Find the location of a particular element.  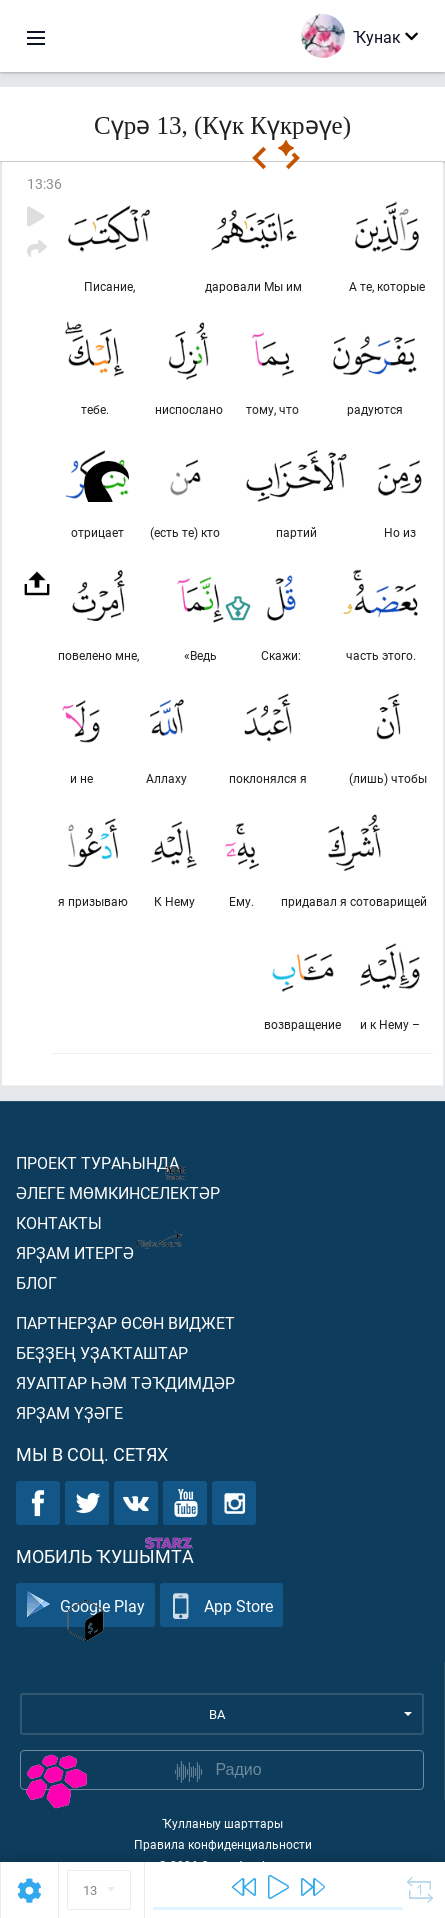

access AI-powered code generation tools is located at coordinates (276, 158).